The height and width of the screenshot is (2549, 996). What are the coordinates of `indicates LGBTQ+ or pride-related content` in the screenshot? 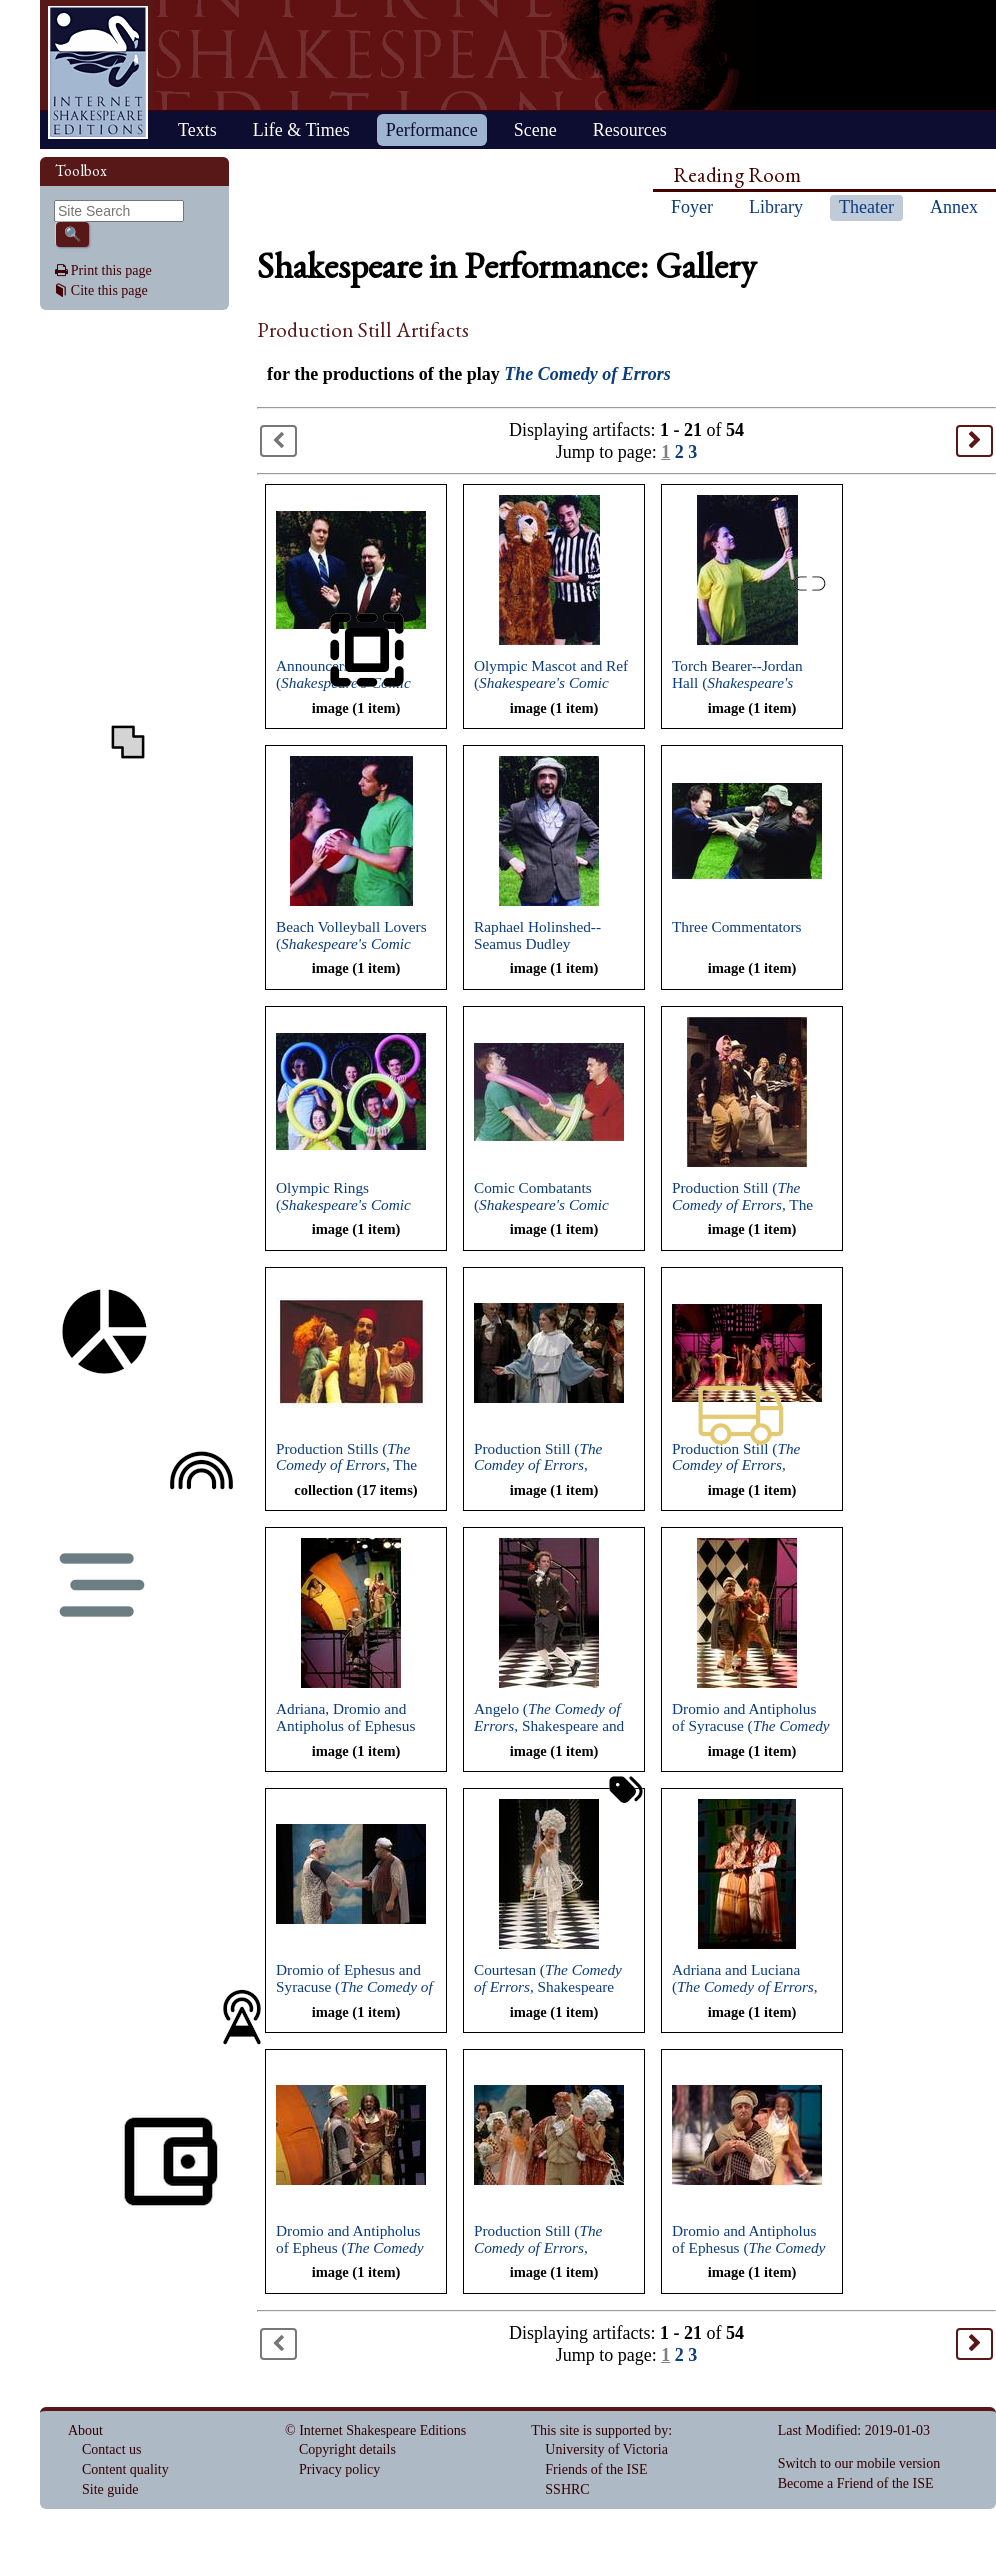 It's located at (201, 1472).